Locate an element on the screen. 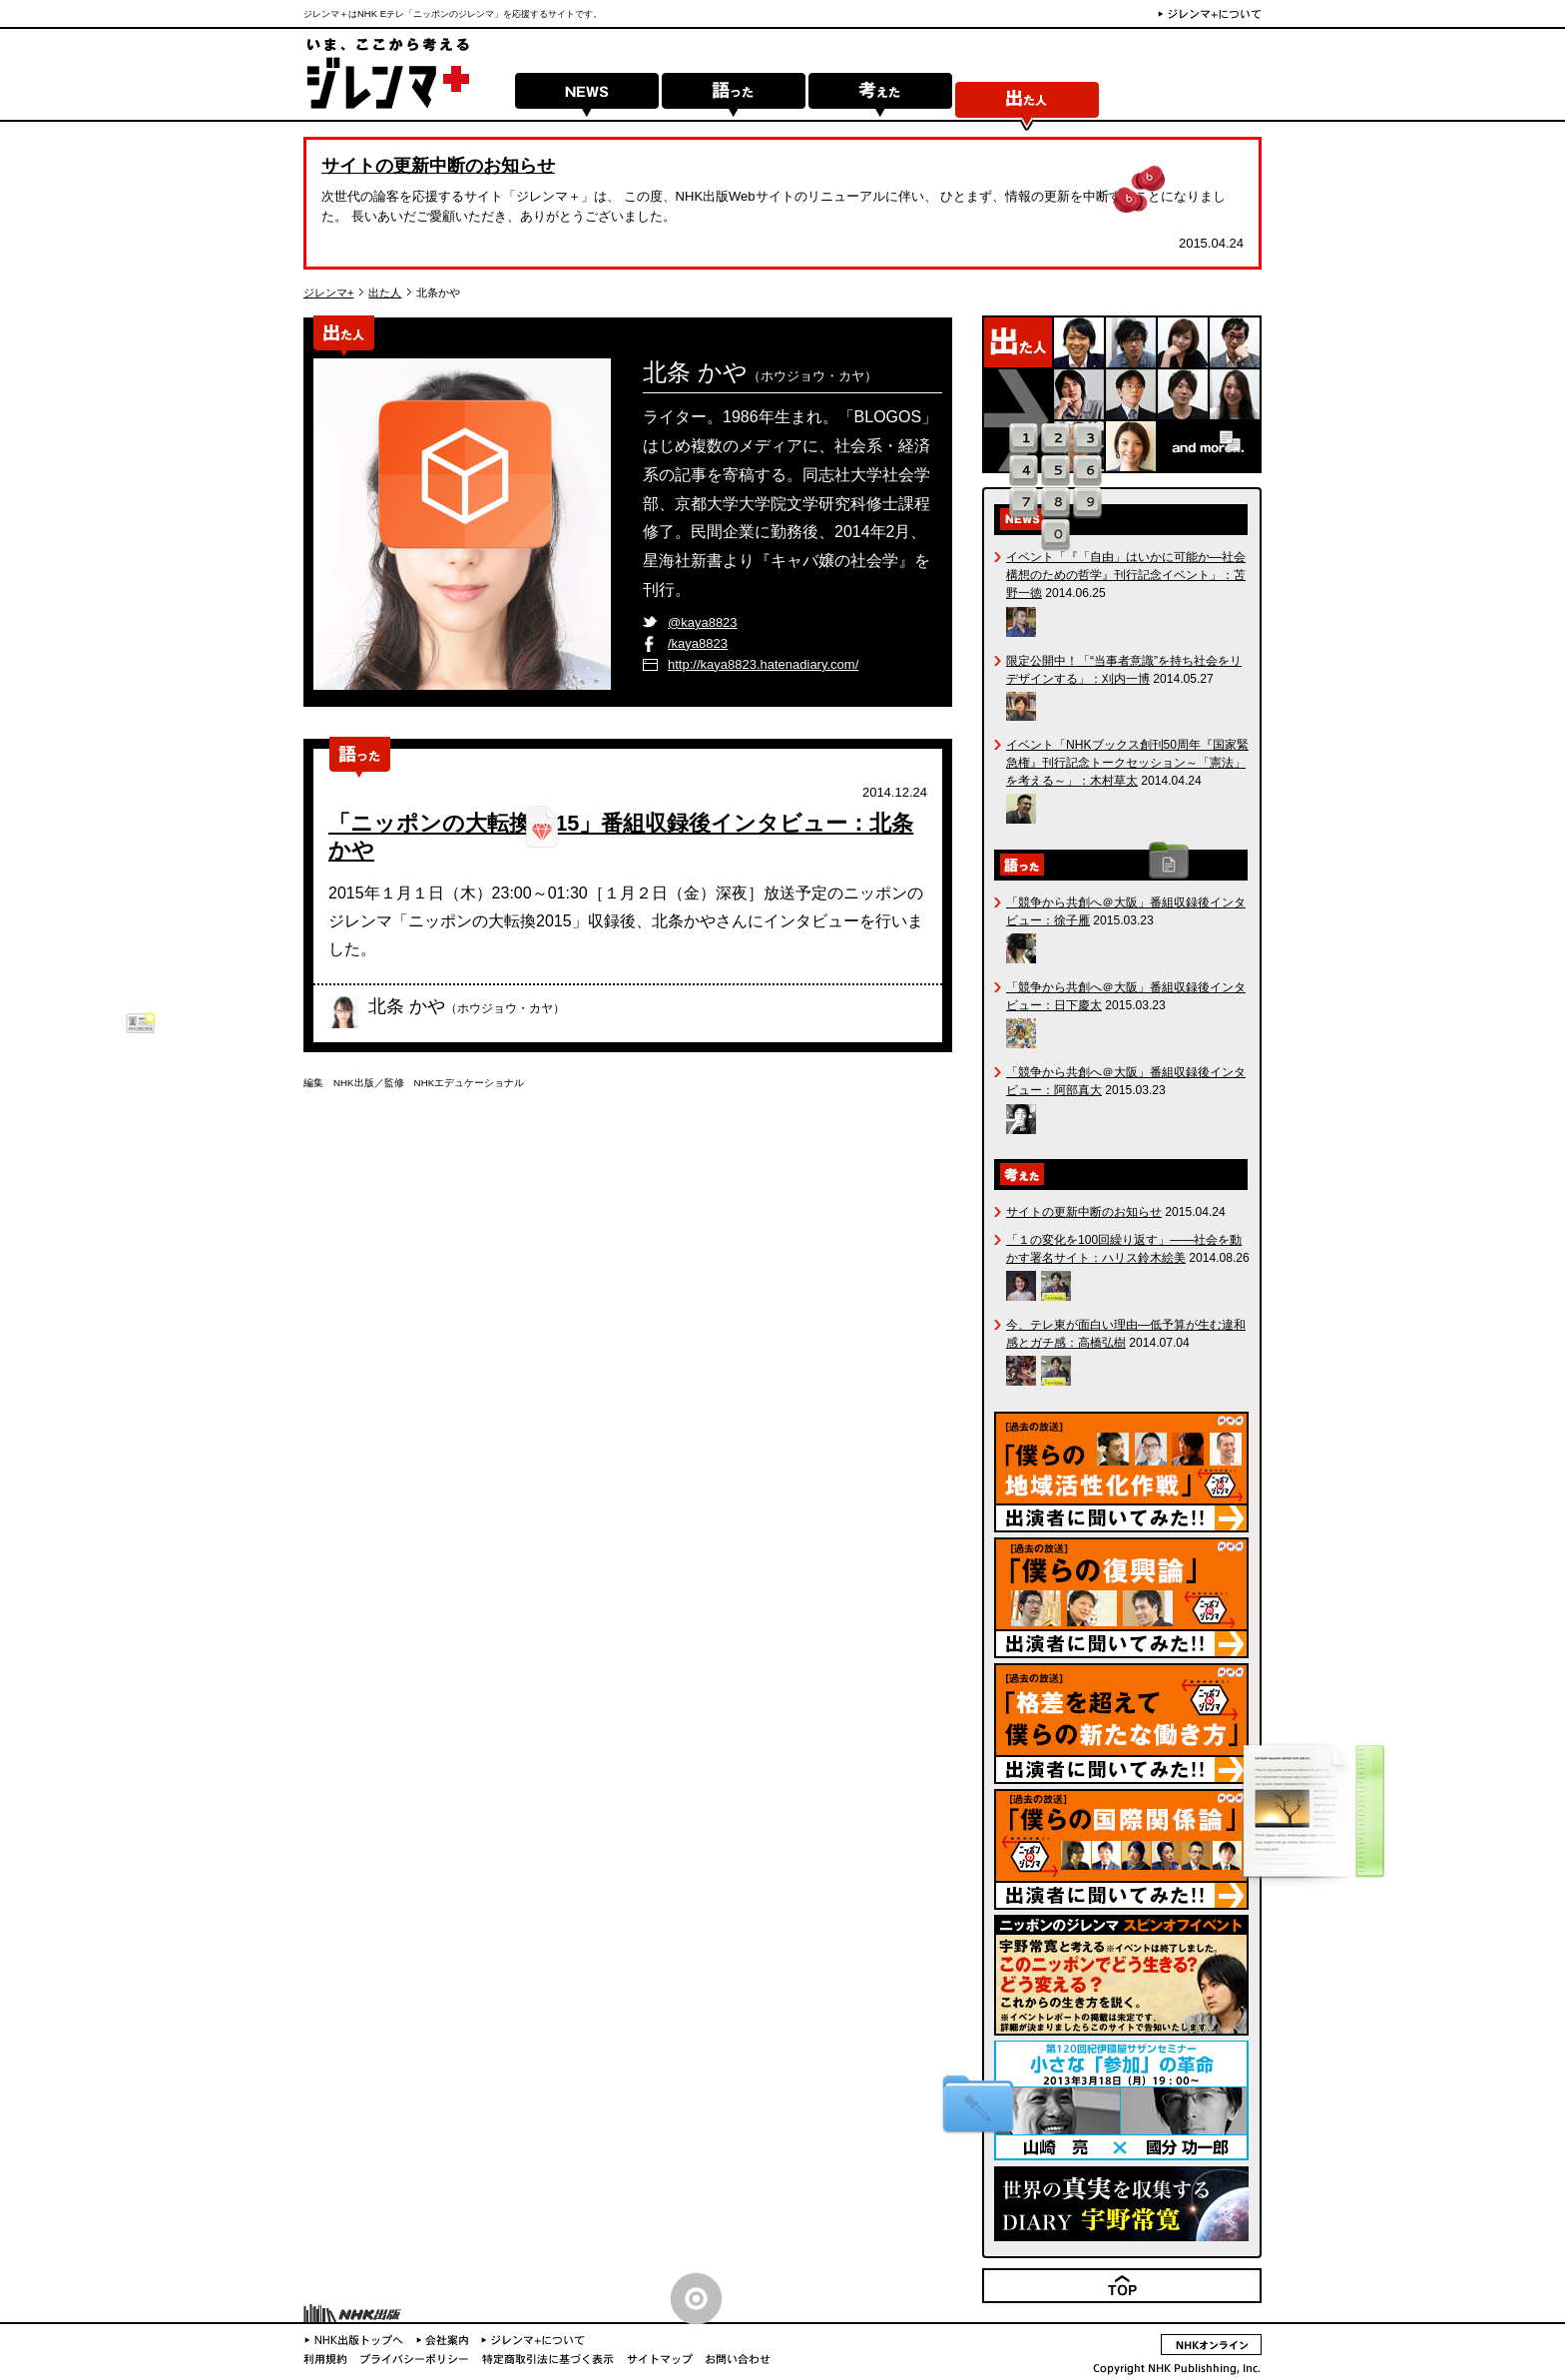 This screenshot has height=2380, width=1565. open phone dialpad for entering numbers is located at coordinates (1056, 486).